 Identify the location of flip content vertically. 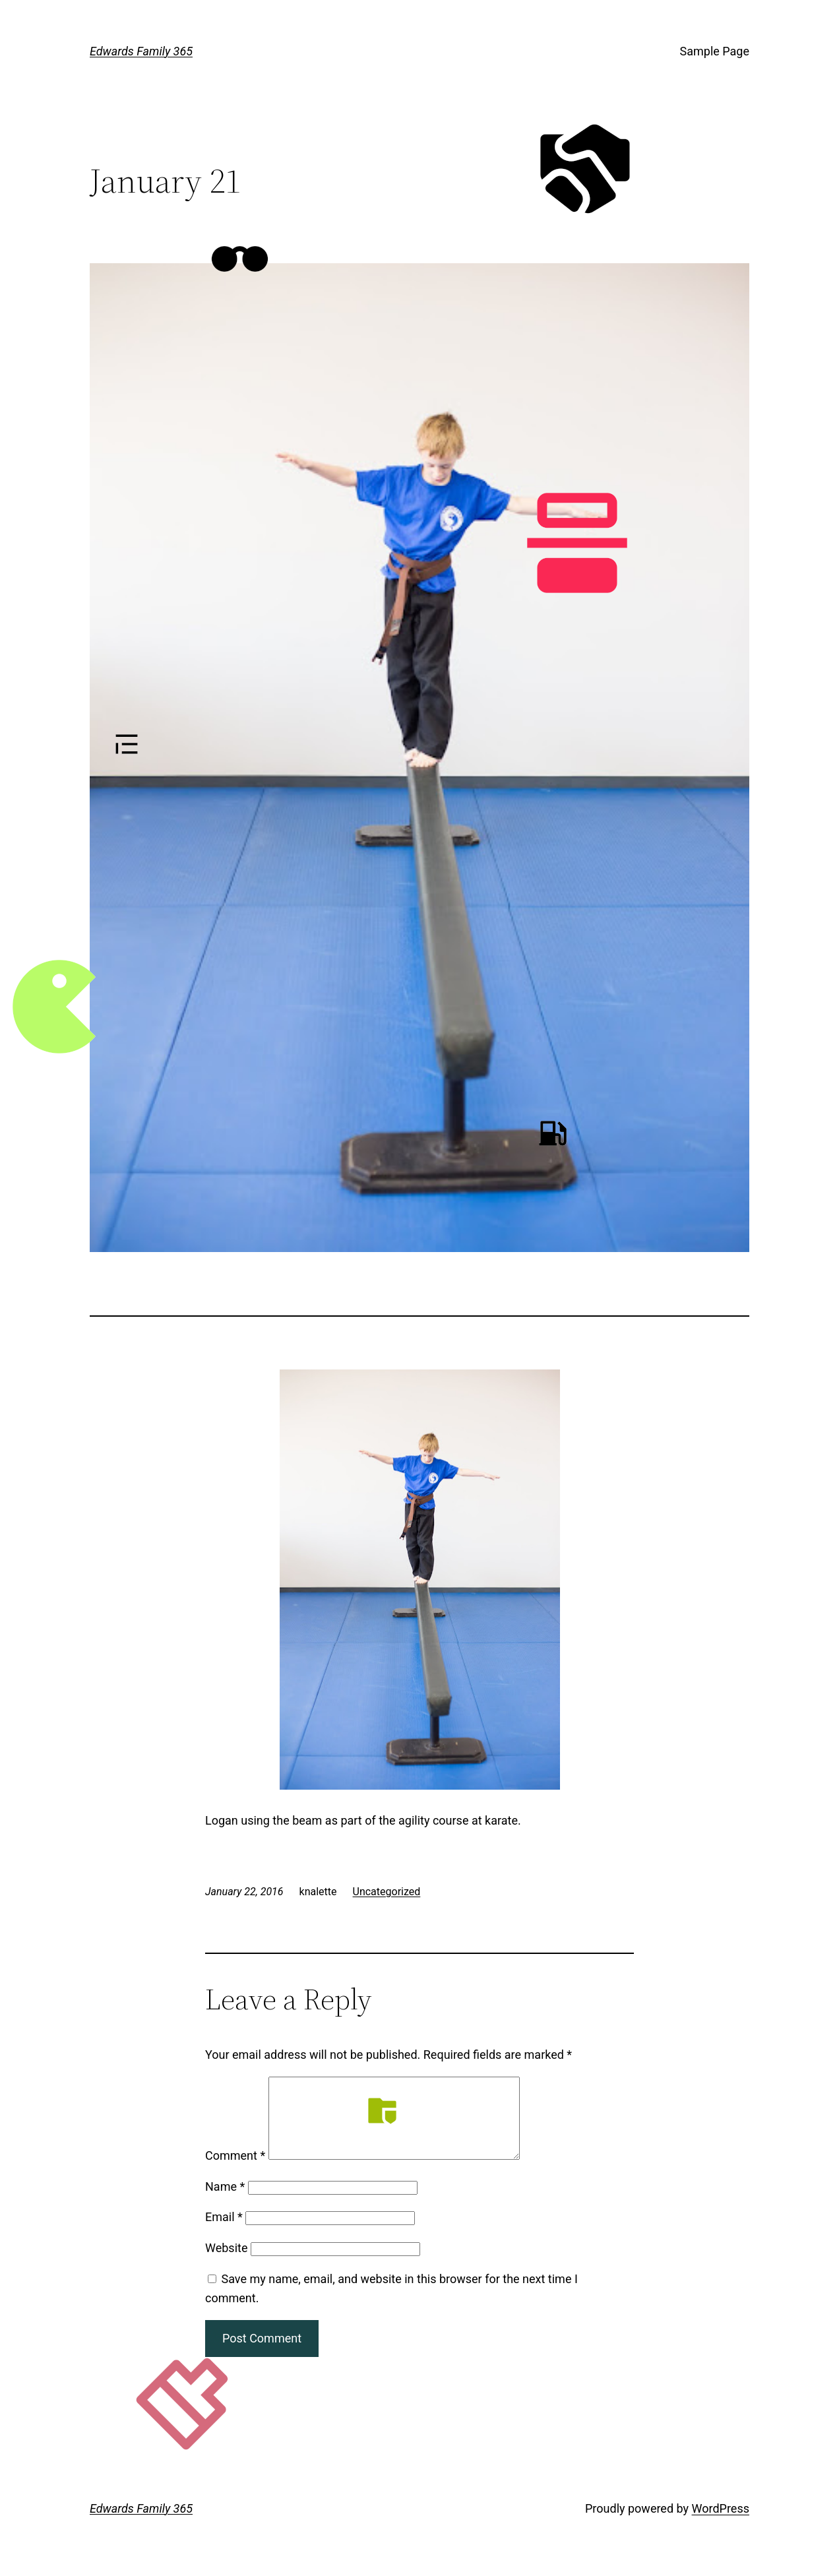
(577, 543).